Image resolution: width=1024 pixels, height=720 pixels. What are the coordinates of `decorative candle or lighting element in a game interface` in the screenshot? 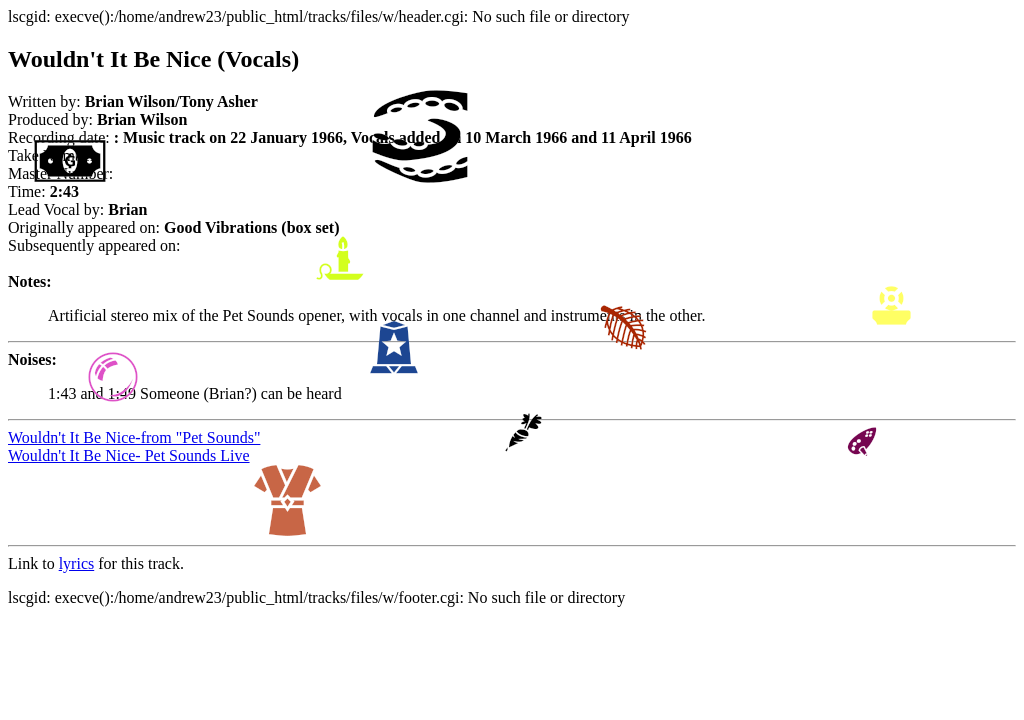 It's located at (339, 260).